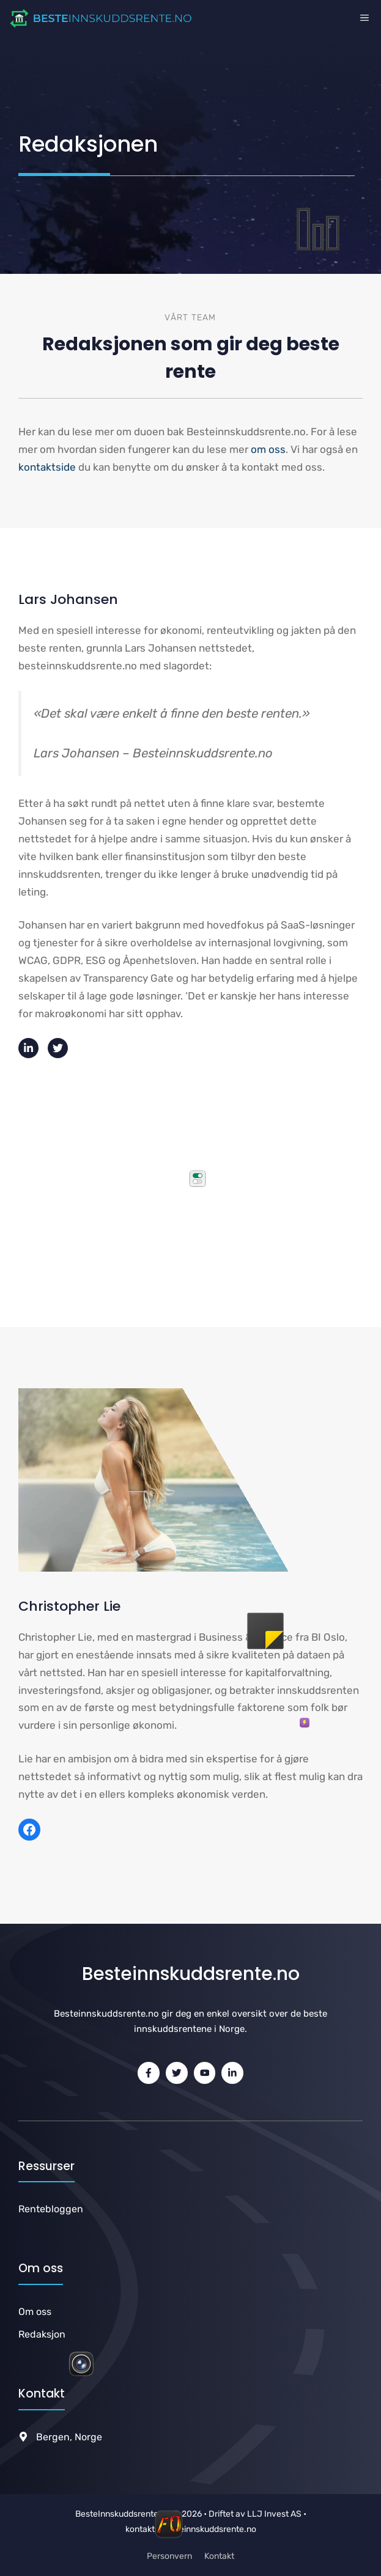 This screenshot has width=381, height=2576. I want to click on launch the flatout racing game, so click(169, 2524).